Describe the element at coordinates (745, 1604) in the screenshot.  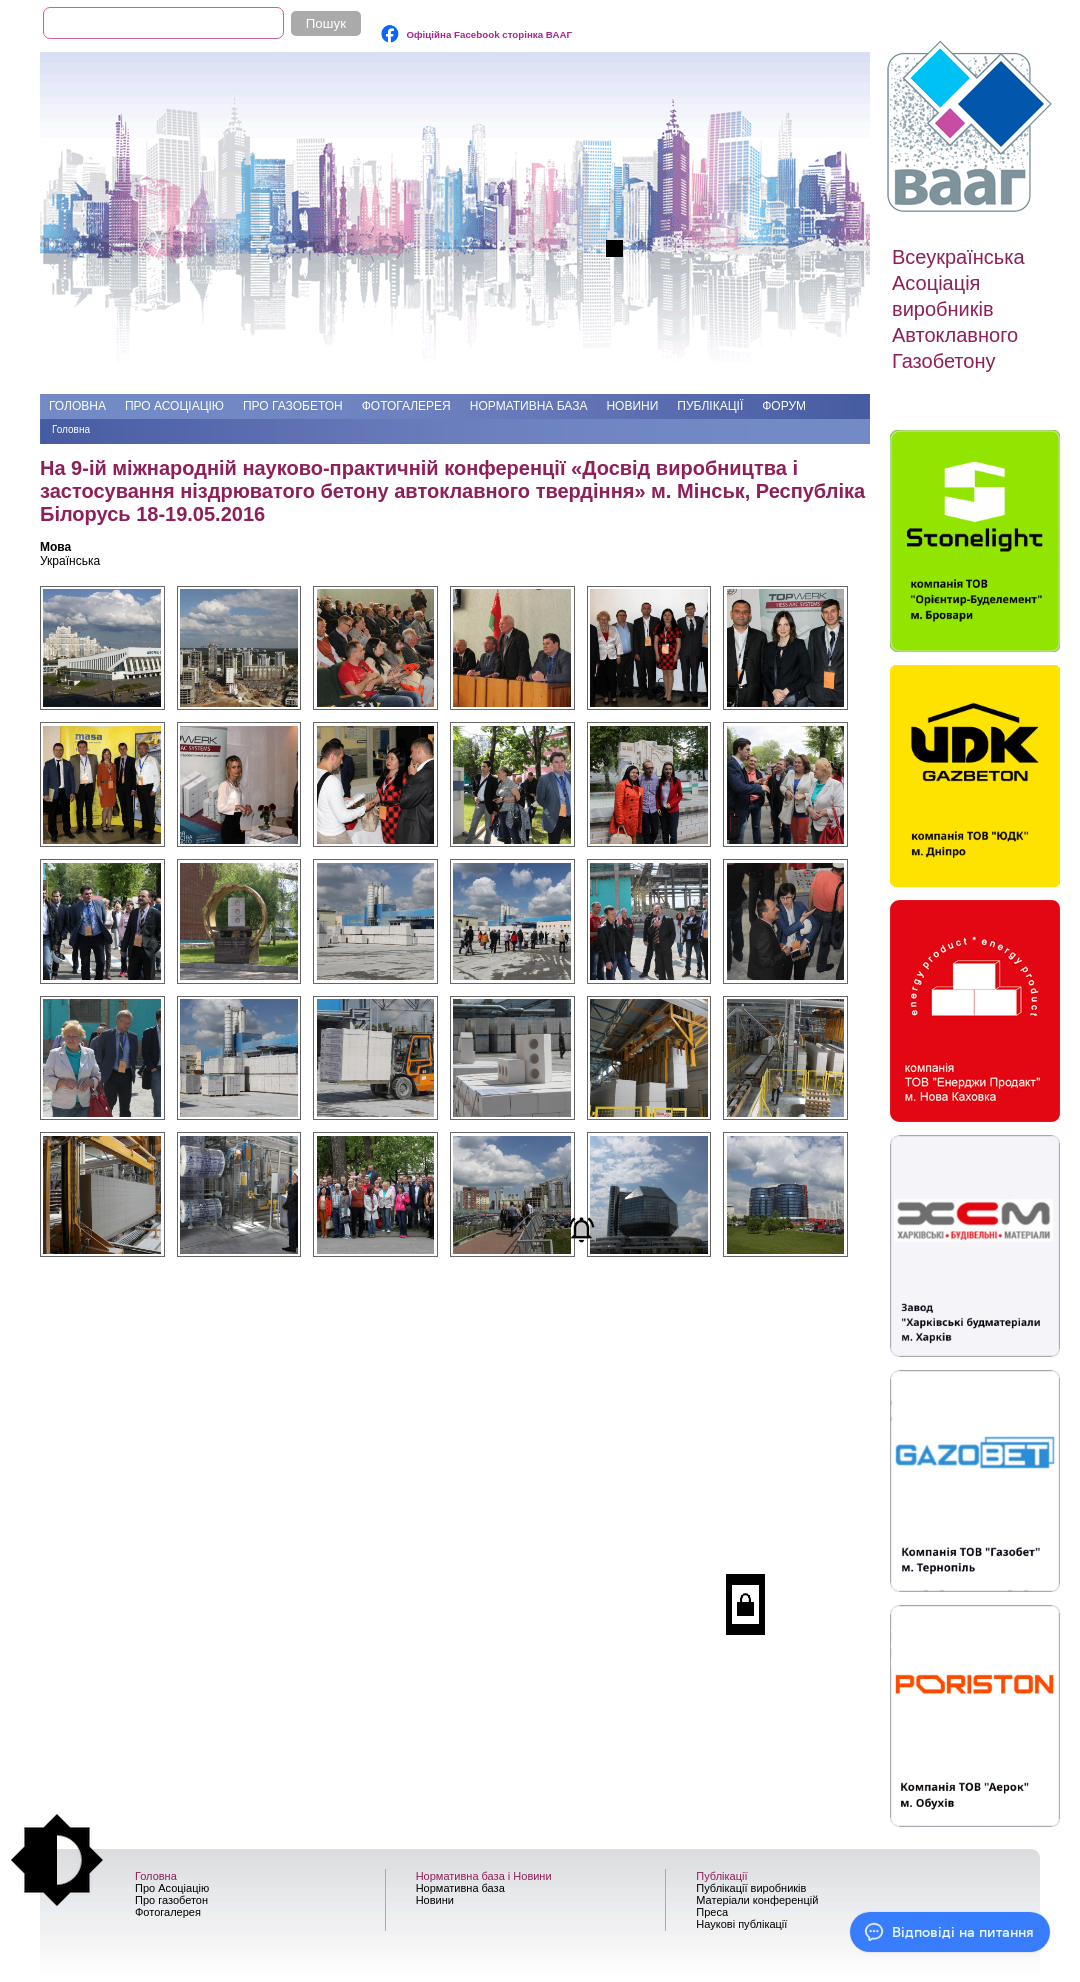
I see `lock screen in portrait orientation` at that location.